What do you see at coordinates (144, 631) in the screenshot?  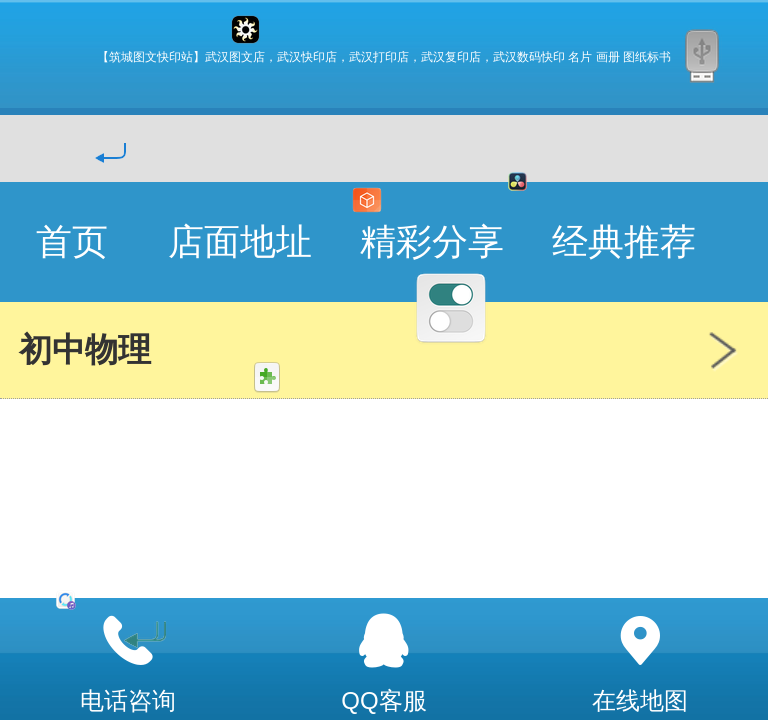 I see `reply to all recipients of an email` at bounding box center [144, 631].